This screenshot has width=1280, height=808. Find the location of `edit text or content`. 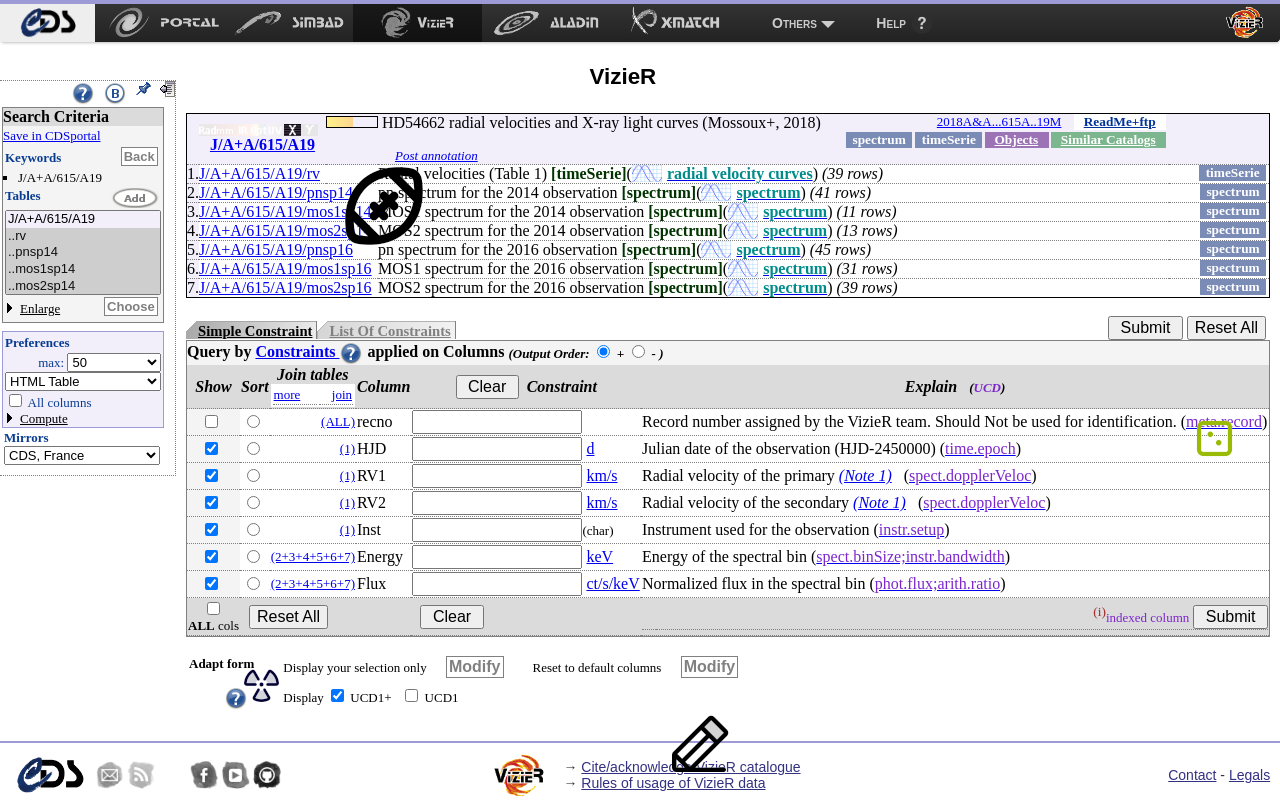

edit text or content is located at coordinates (699, 745).